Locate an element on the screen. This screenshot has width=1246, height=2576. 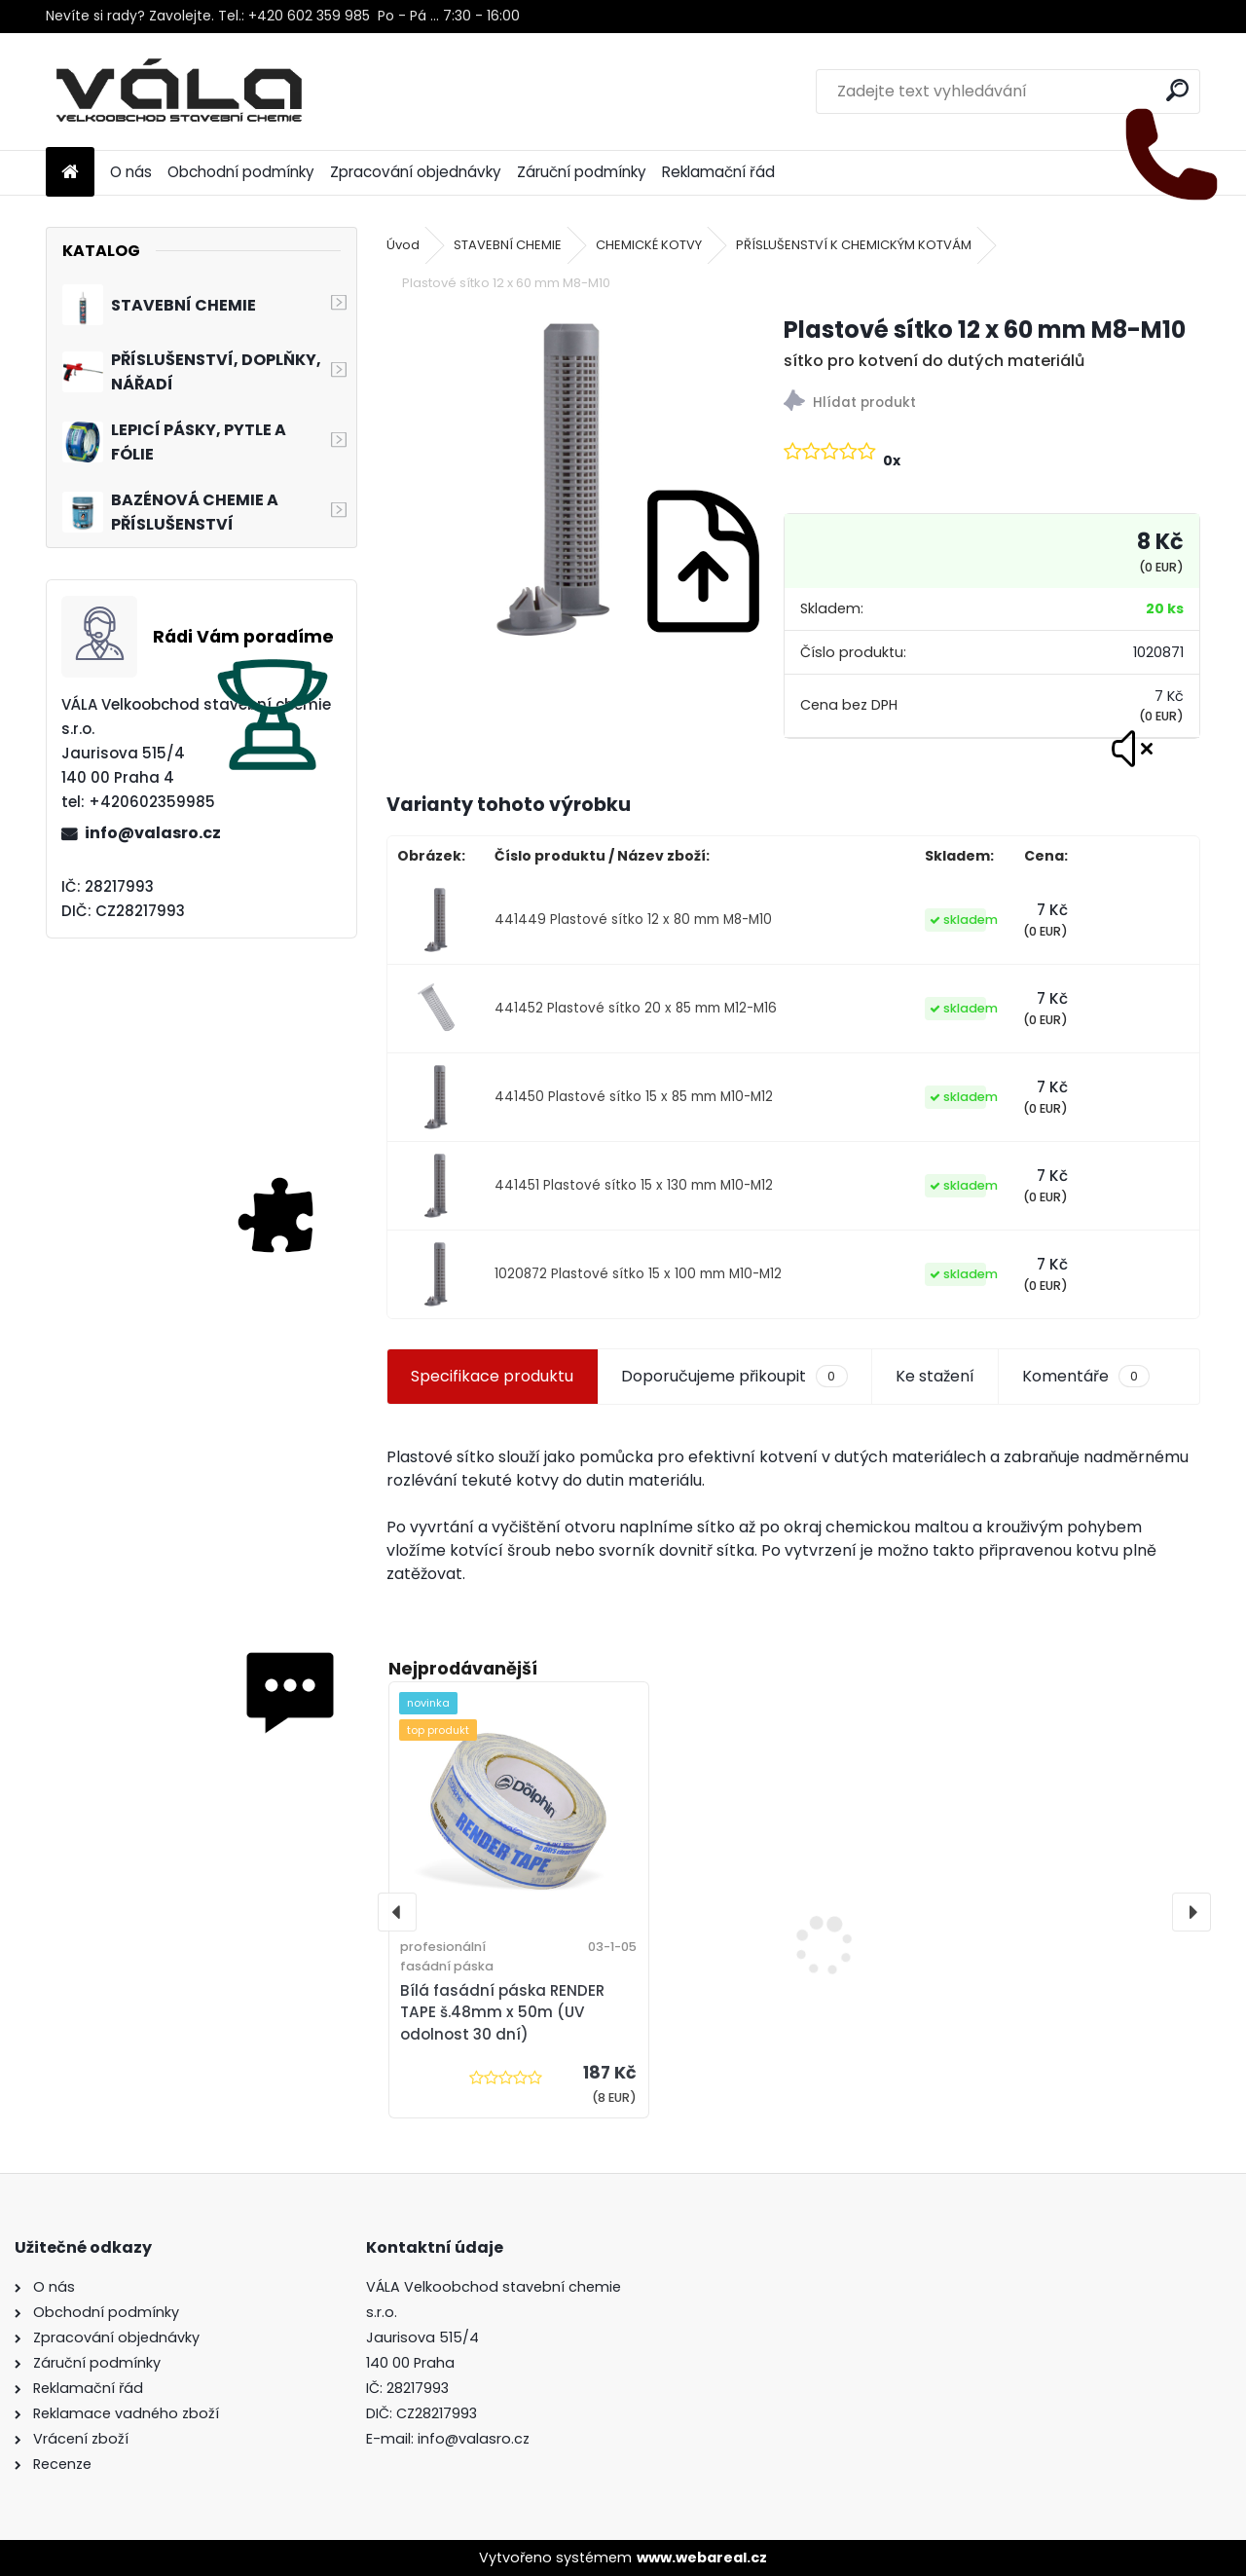
access plugins or extensions is located at coordinates (276, 1216).